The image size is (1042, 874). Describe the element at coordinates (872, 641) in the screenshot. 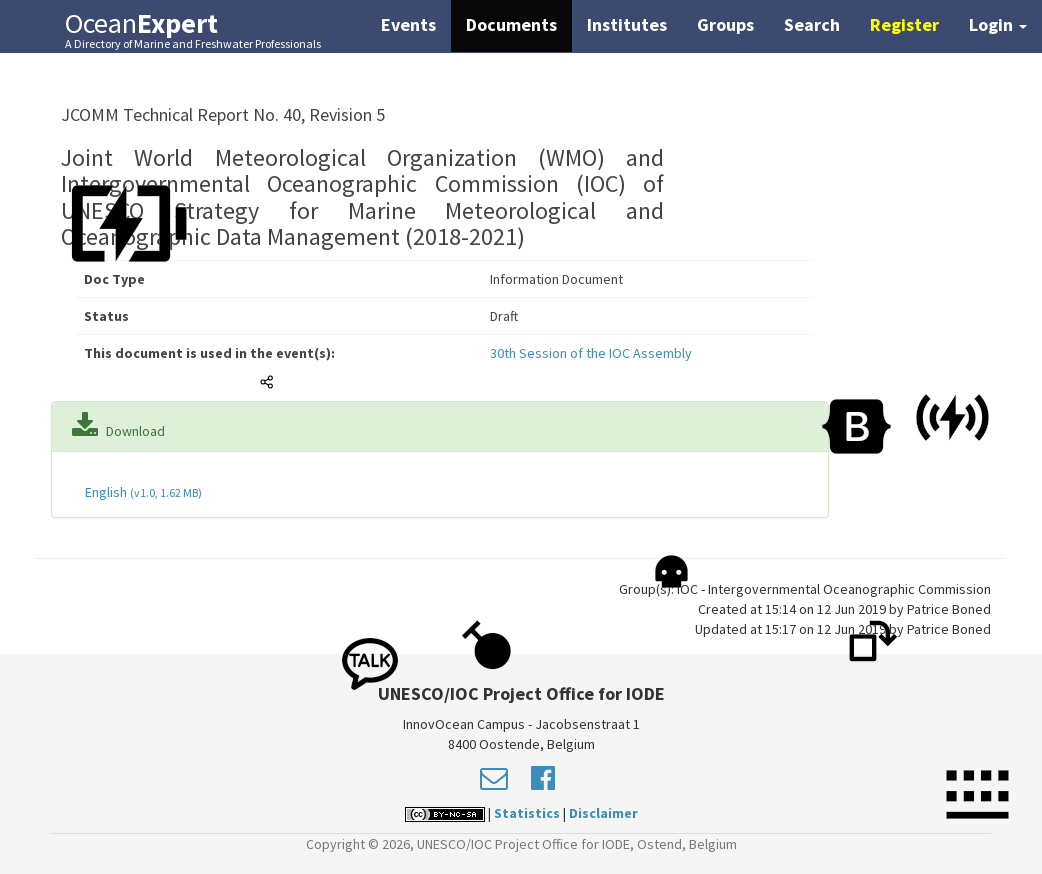

I see `rotate object clockwise` at that location.